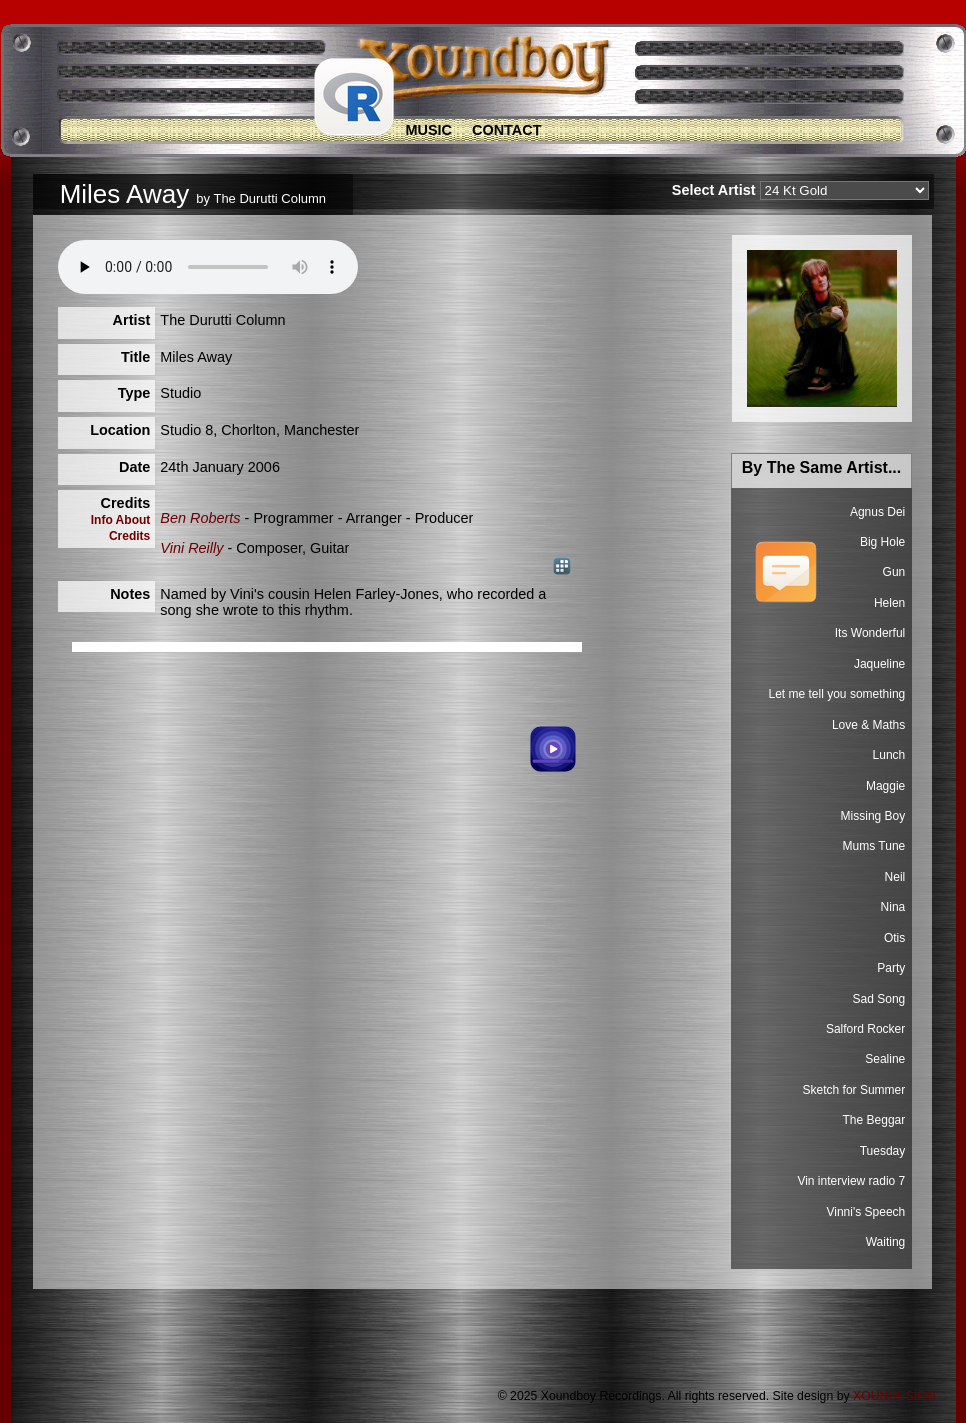 The height and width of the screenshot is (1423, 966). I want to click on open the chatty messaging app, so click(786, 572).